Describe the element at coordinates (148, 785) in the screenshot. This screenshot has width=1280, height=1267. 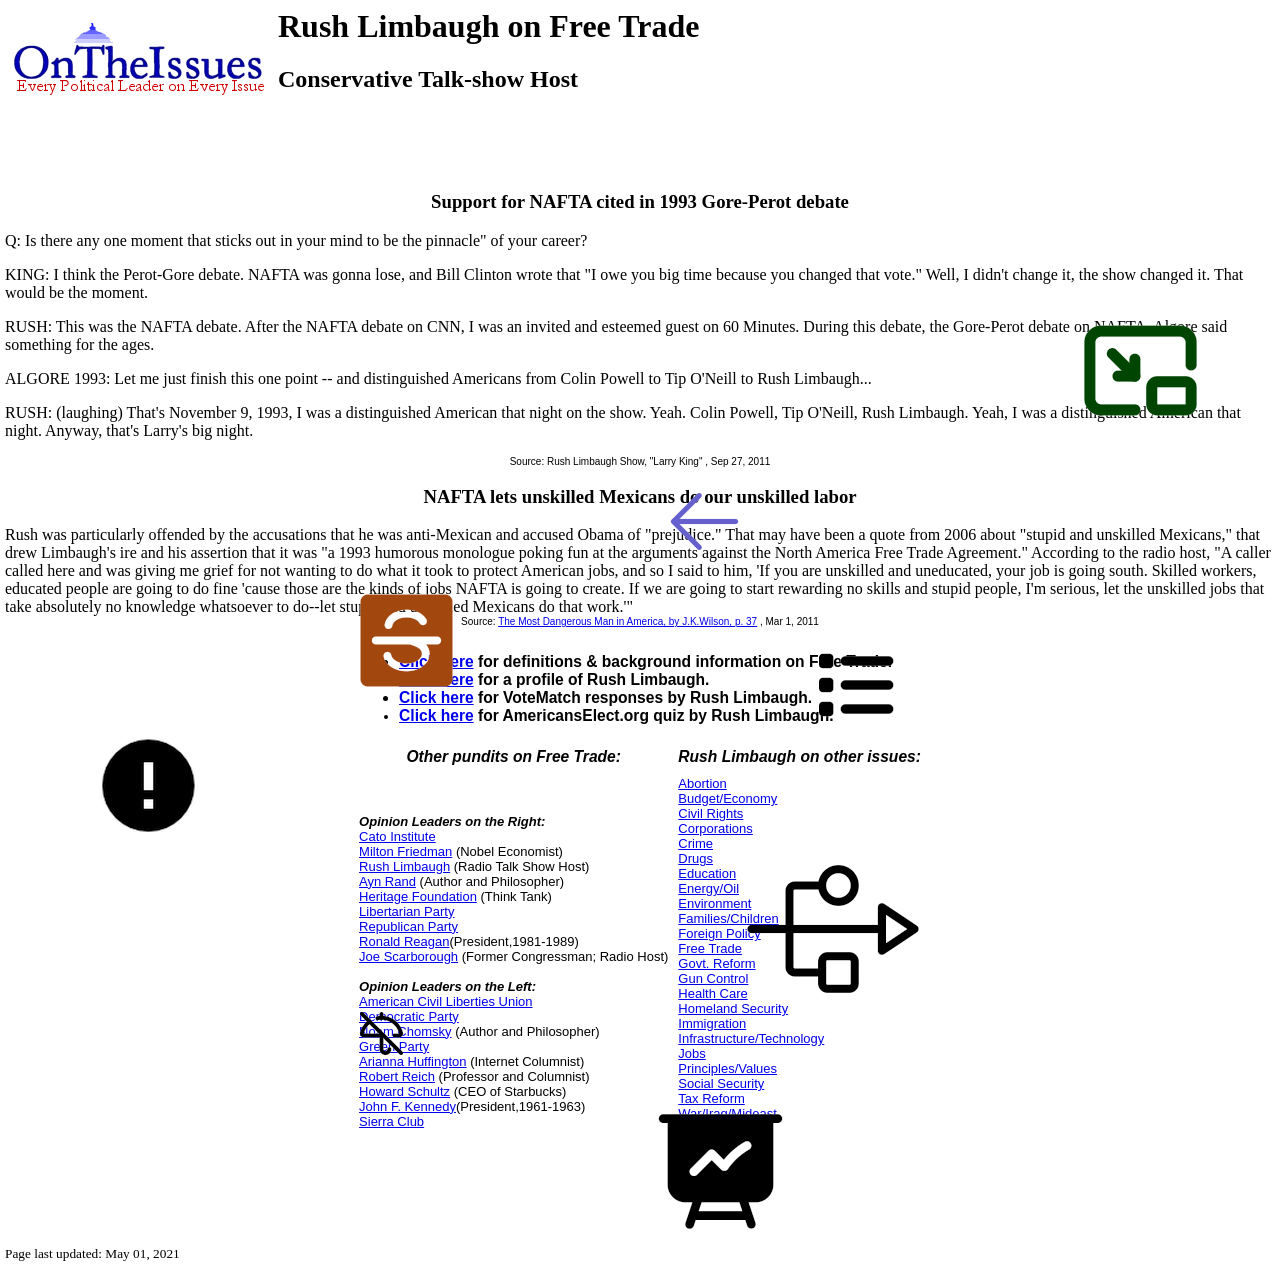
I see `indicates an error or problem has occurred` at that location.